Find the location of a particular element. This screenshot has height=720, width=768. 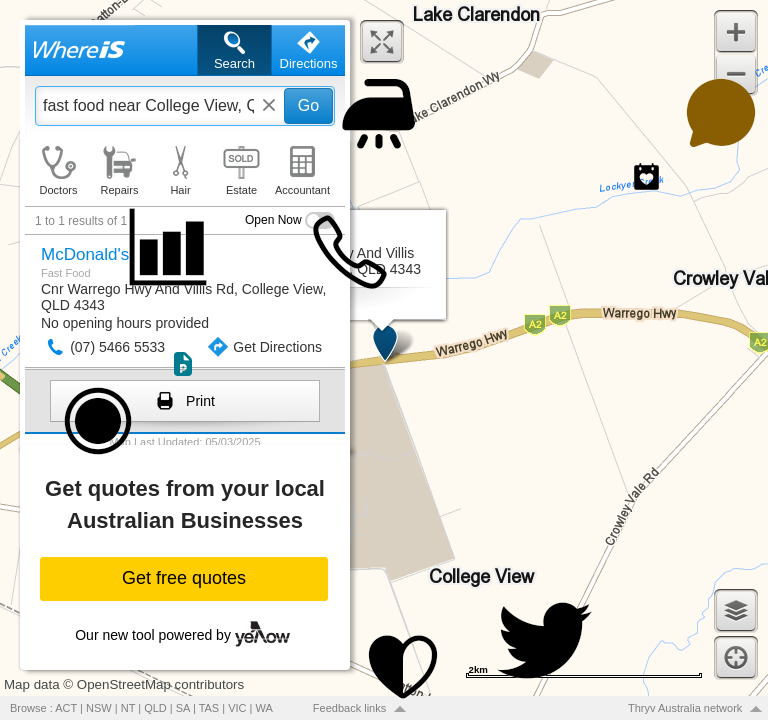

selected option in a radio button group is located at coordinates (98, 421).